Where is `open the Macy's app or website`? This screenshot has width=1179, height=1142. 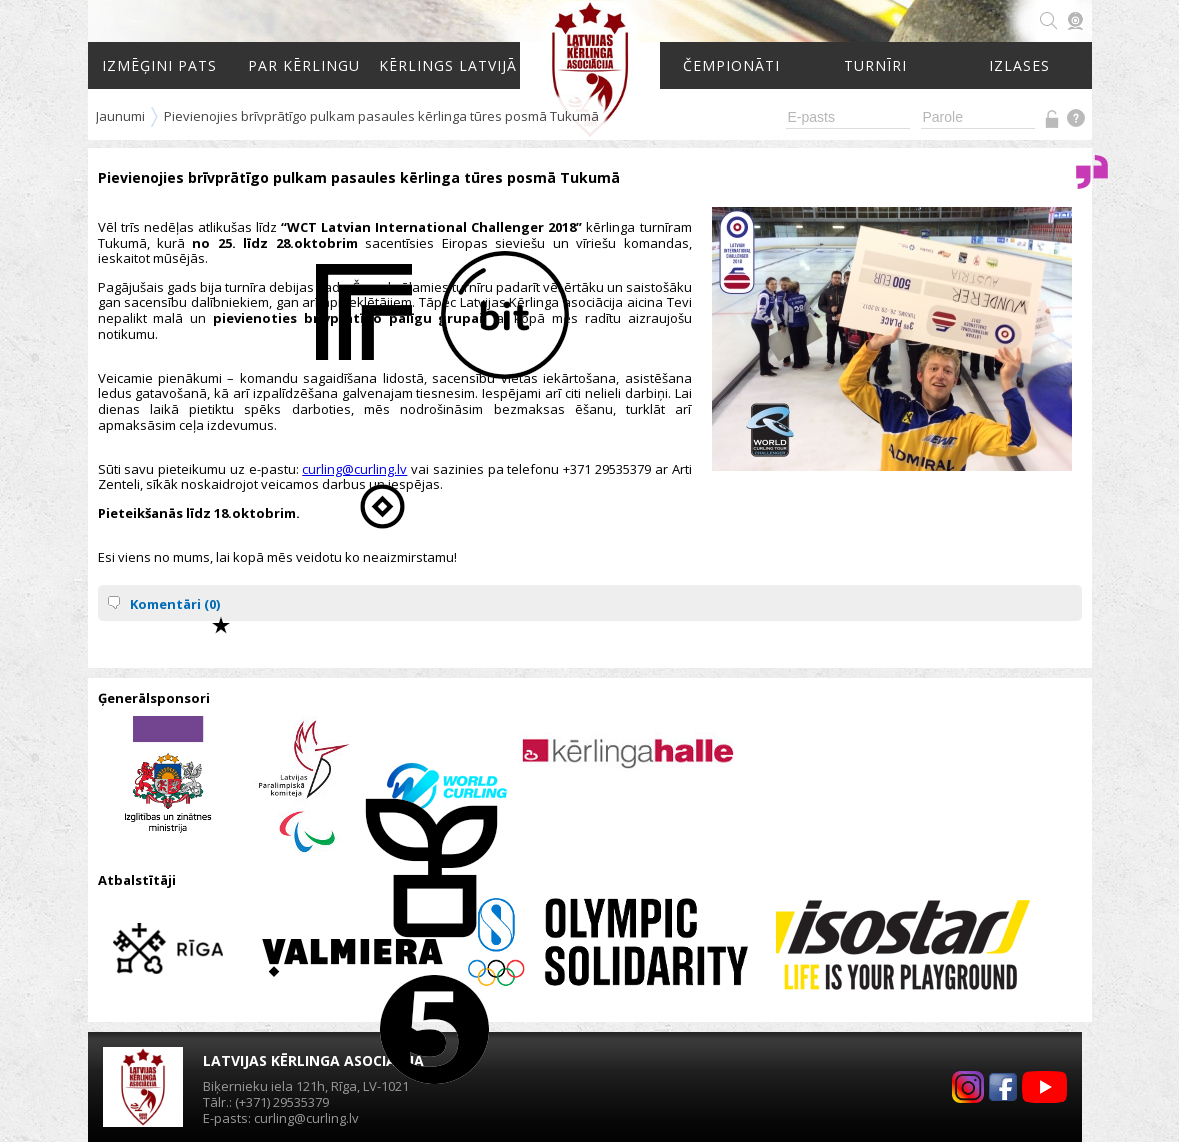 open the Macy's app or website is located at coordinates (221, 625).